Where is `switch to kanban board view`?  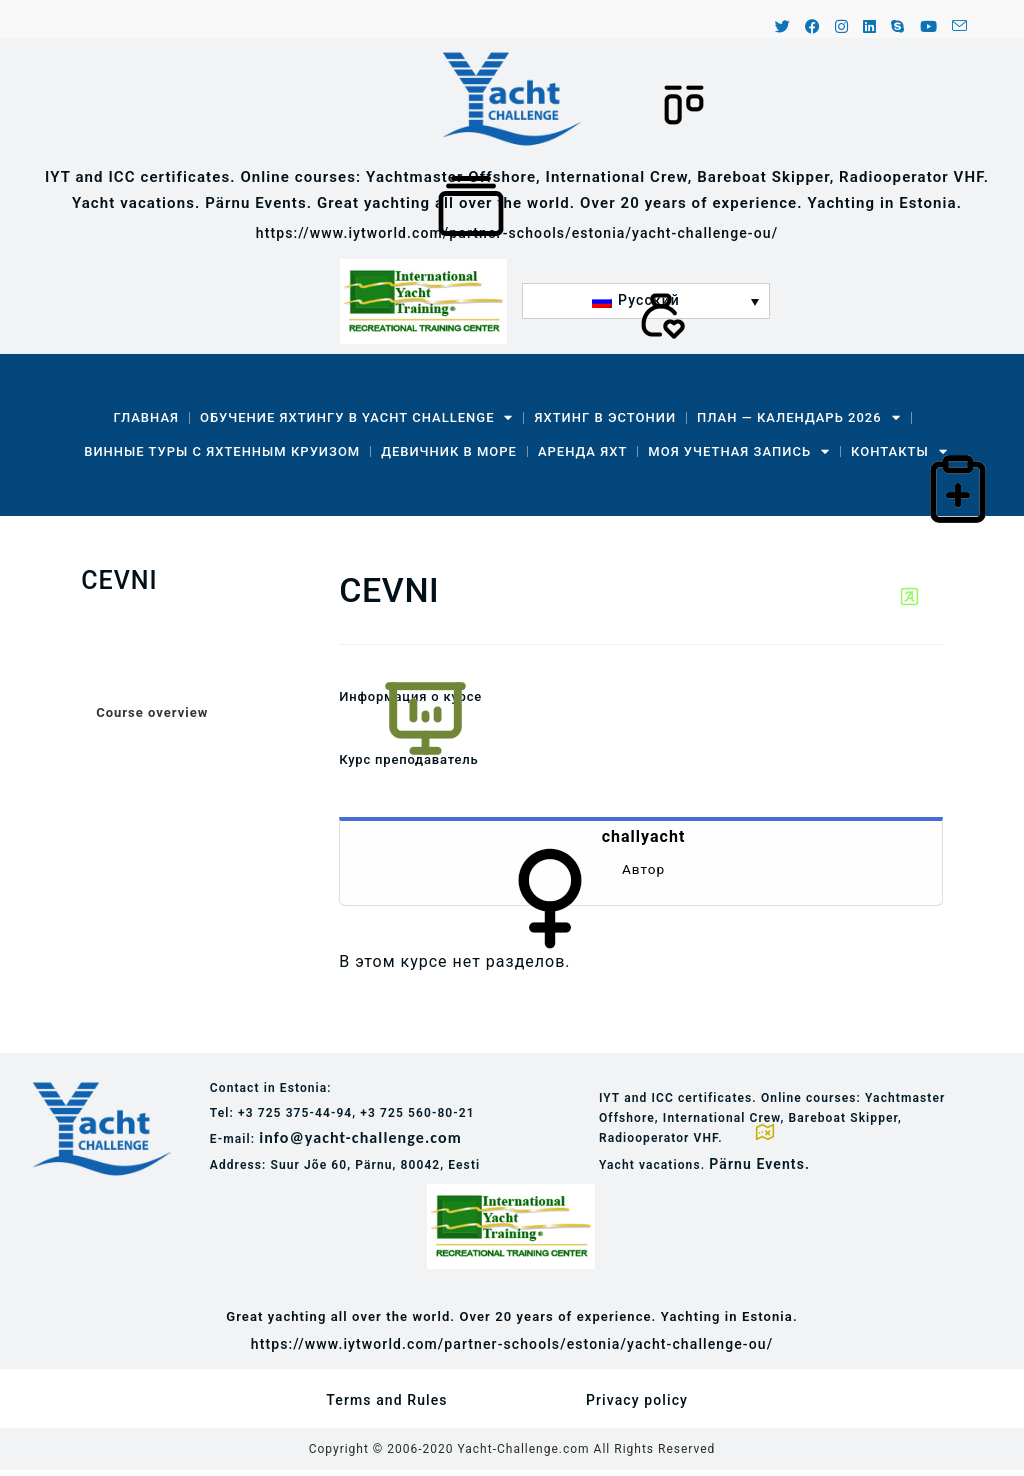
switch to kanban board view is located at coordinates (684, 105).